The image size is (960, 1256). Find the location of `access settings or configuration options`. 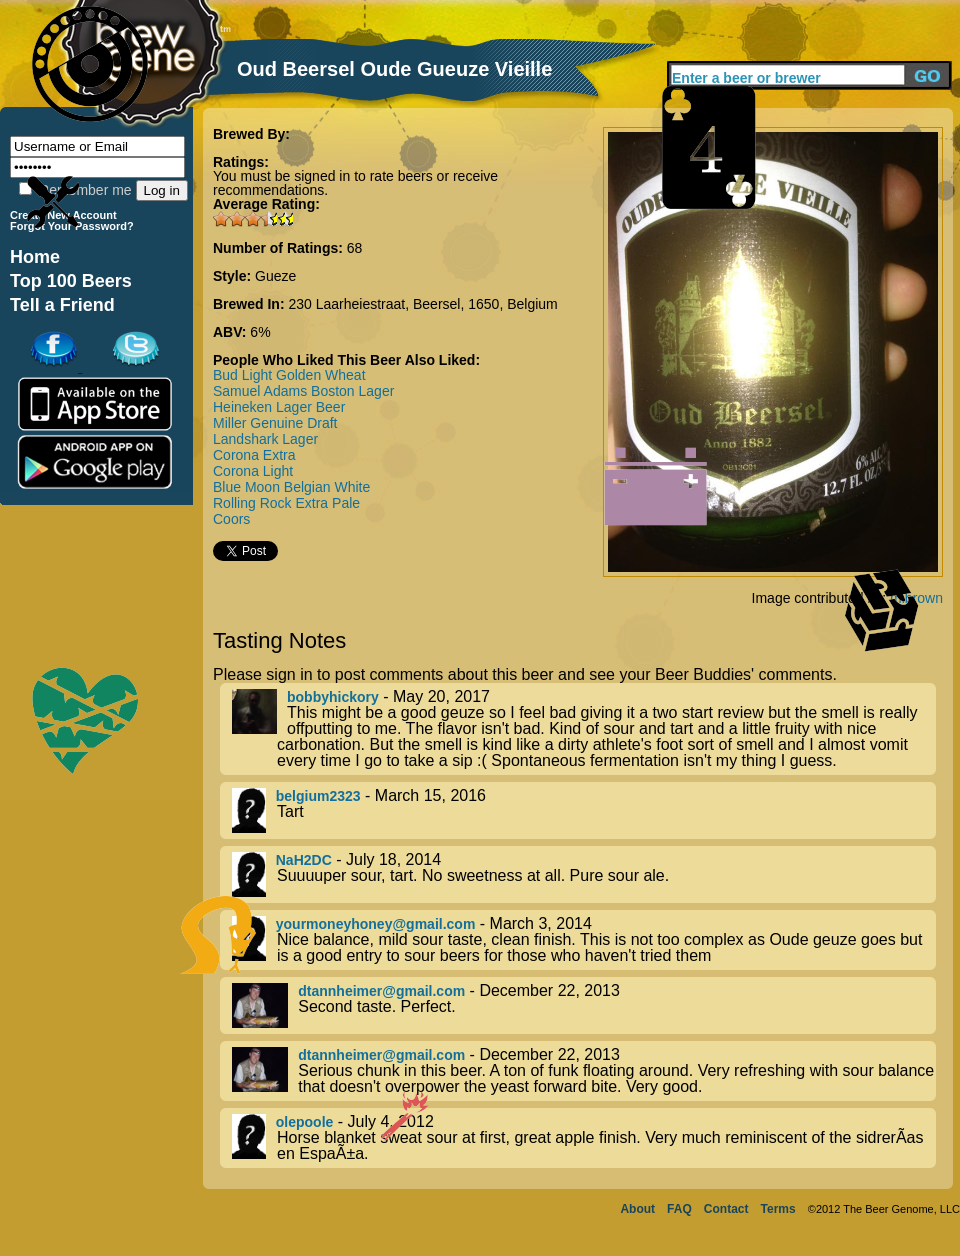

access settings or configuration options is located at coordinates (53, 202).